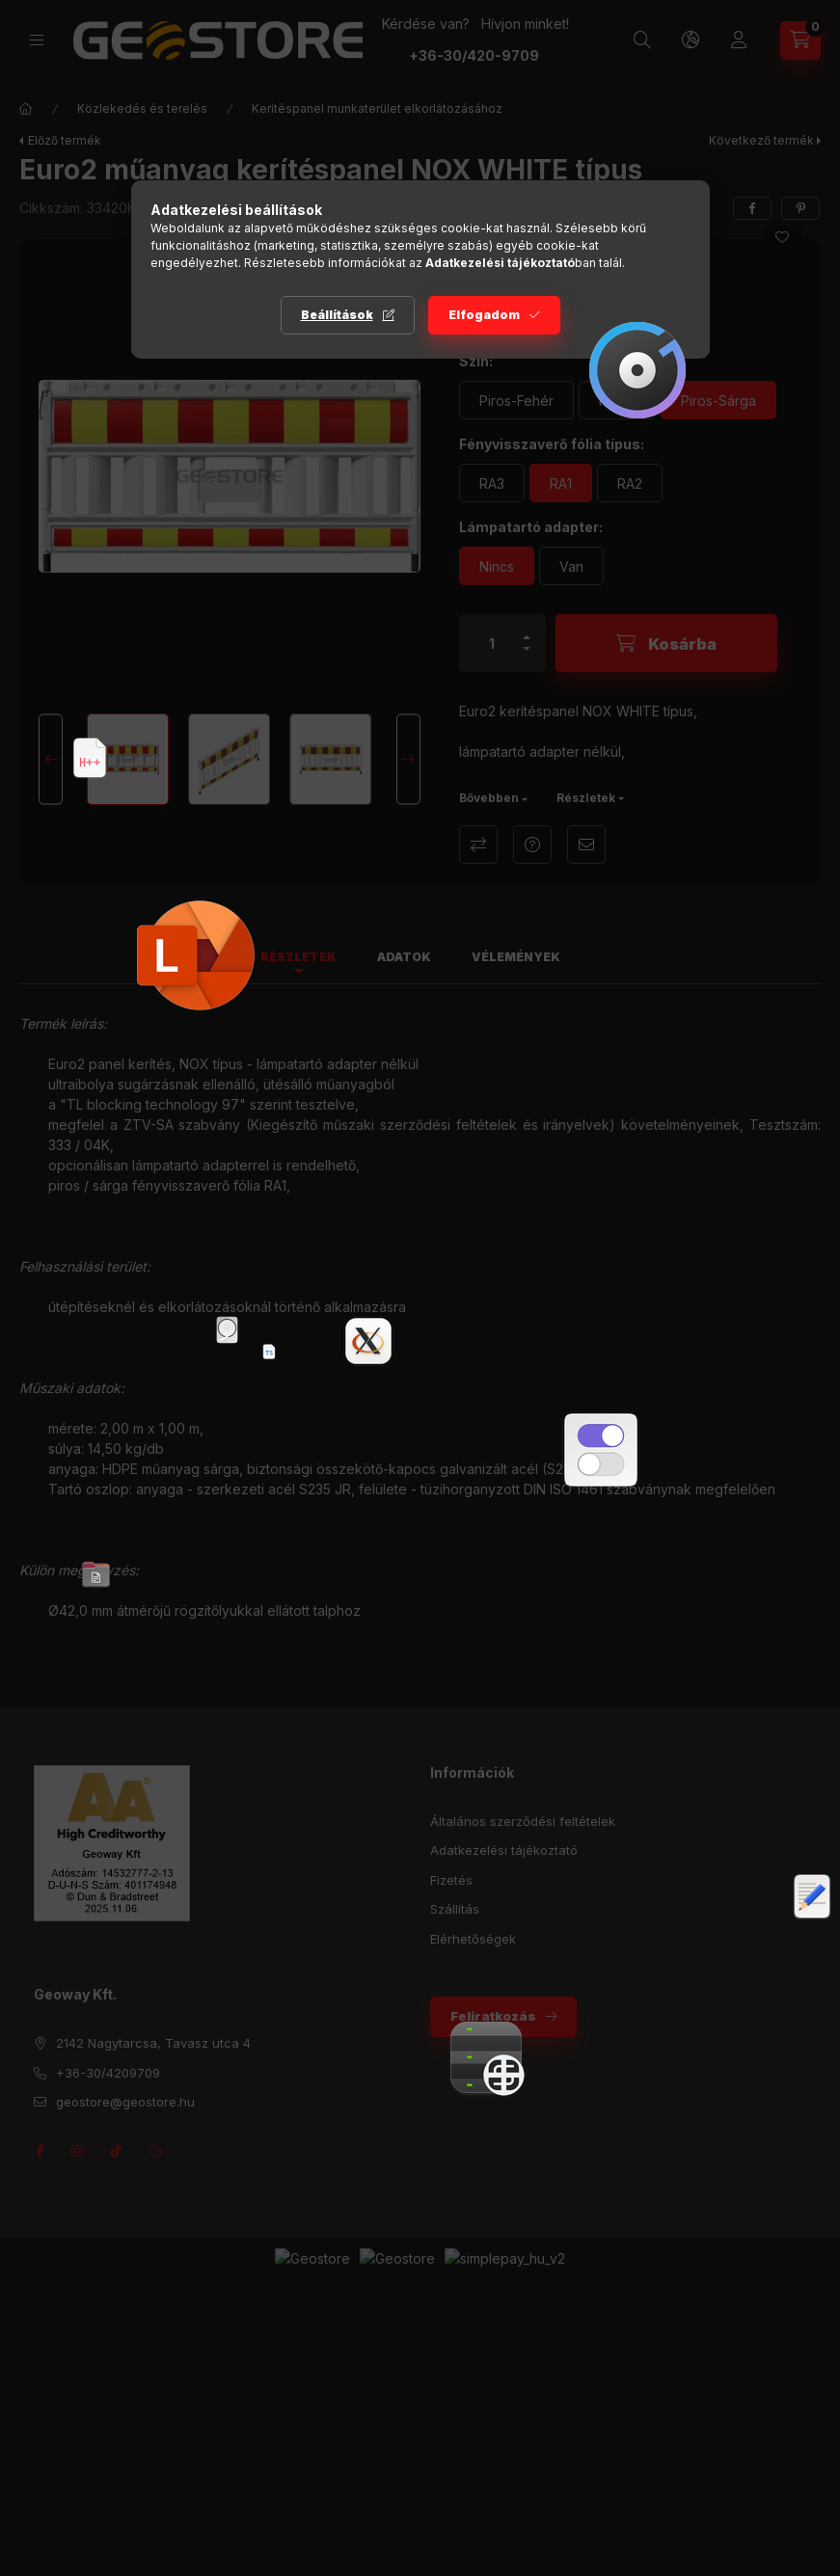 This screenshot has width=840, height=2576. Describe the element at coordinates (196, 955) in the screenshot. I see `open microsoft lens app` at that location.